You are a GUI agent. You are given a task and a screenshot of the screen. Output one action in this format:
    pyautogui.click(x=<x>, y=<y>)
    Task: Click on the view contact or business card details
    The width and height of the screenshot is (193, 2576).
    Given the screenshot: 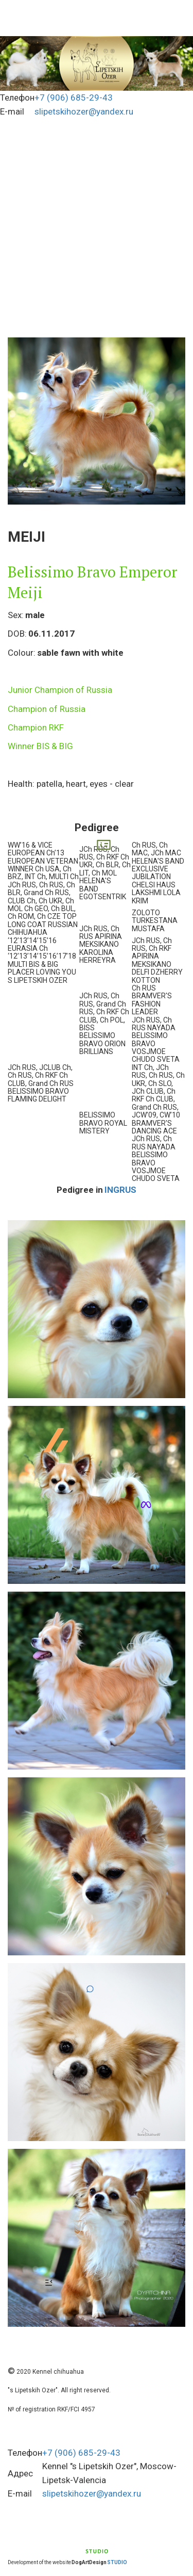 What is the action you would take?
    pyautogui.click(x=103, y=845)
    